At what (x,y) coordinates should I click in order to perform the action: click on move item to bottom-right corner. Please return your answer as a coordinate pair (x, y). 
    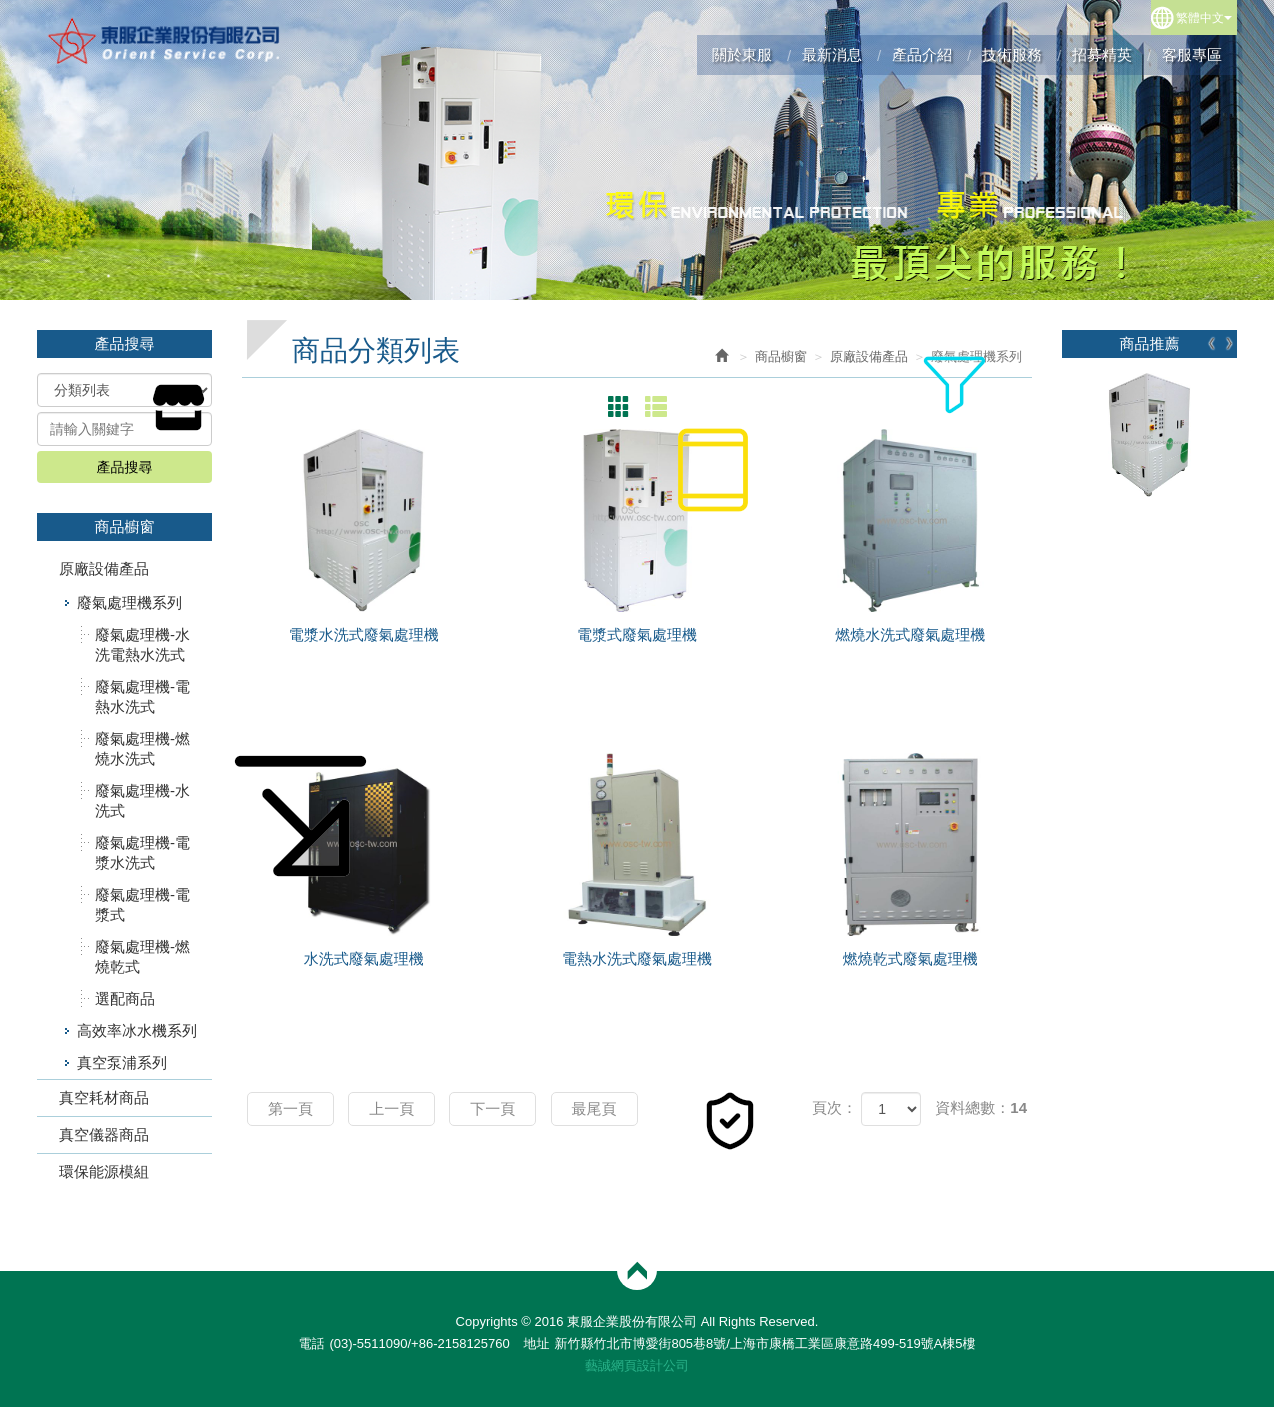
    Looking at the image, I should click on (300, 821).